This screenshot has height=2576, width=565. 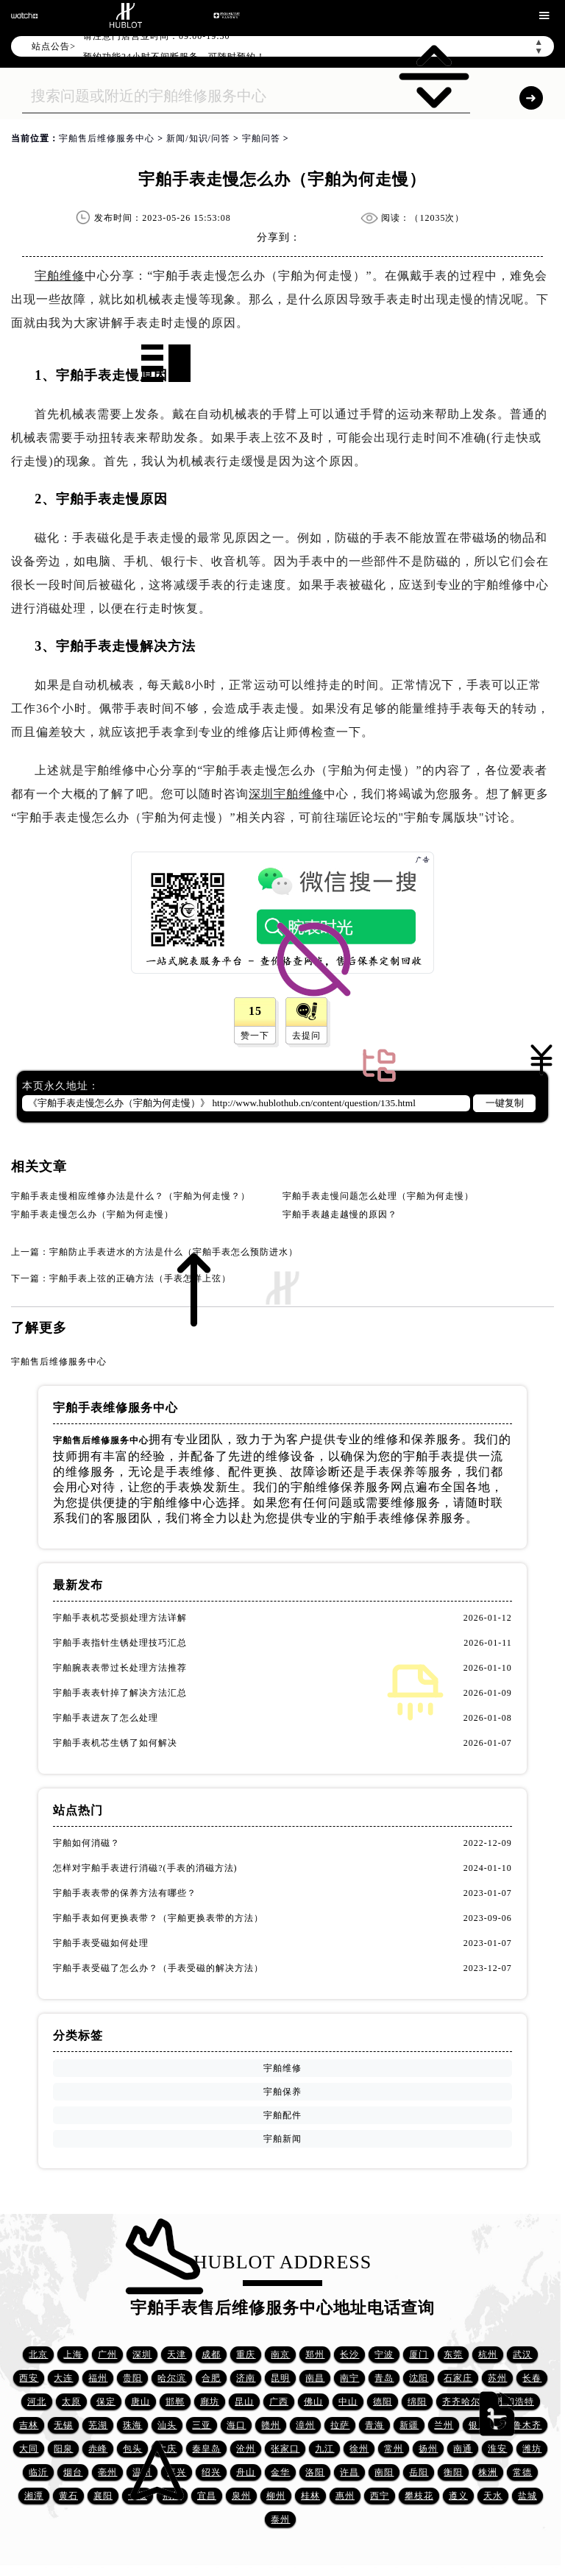 I want to click on view prices in japanese yen, so click(x=541, y=1060).